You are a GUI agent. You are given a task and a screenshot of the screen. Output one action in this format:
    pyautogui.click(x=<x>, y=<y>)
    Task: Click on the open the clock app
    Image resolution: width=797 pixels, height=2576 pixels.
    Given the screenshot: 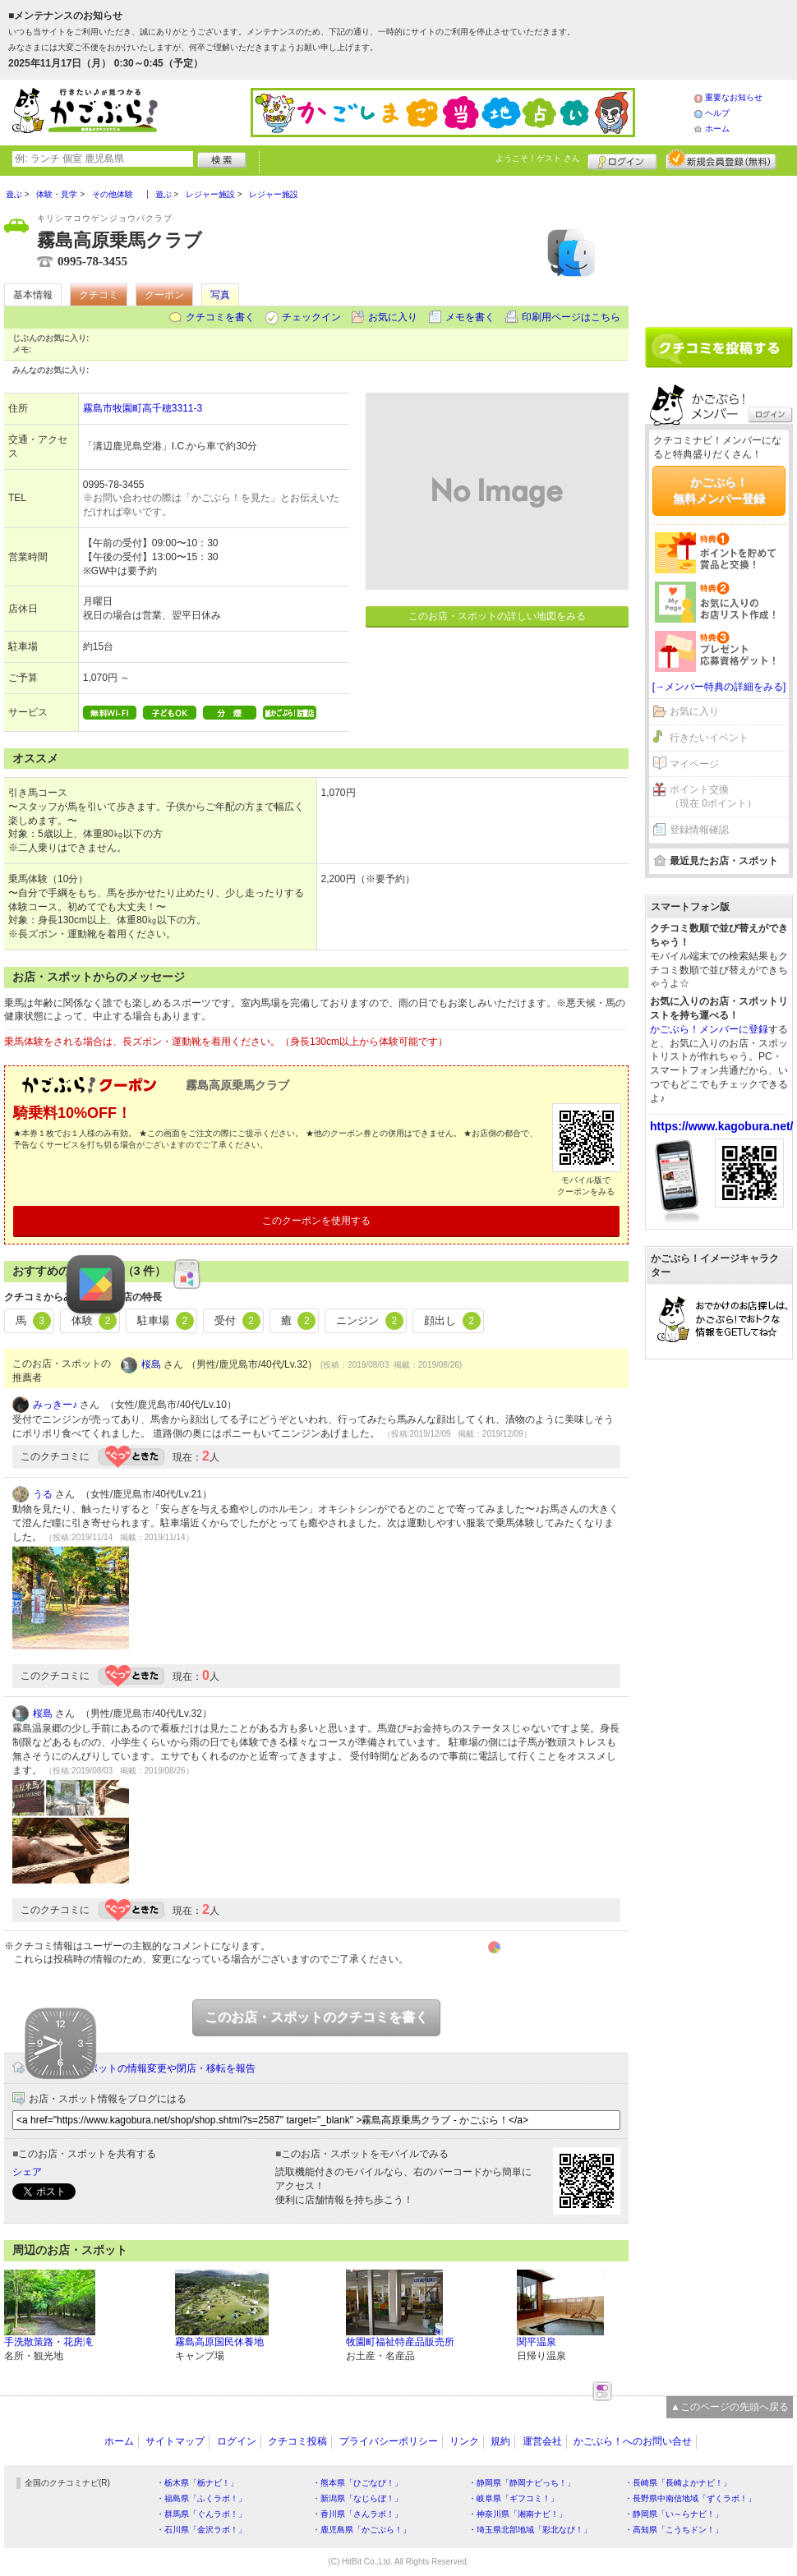 What is the action you would take?
    pyautogui.click(x=60, y=2043)
    